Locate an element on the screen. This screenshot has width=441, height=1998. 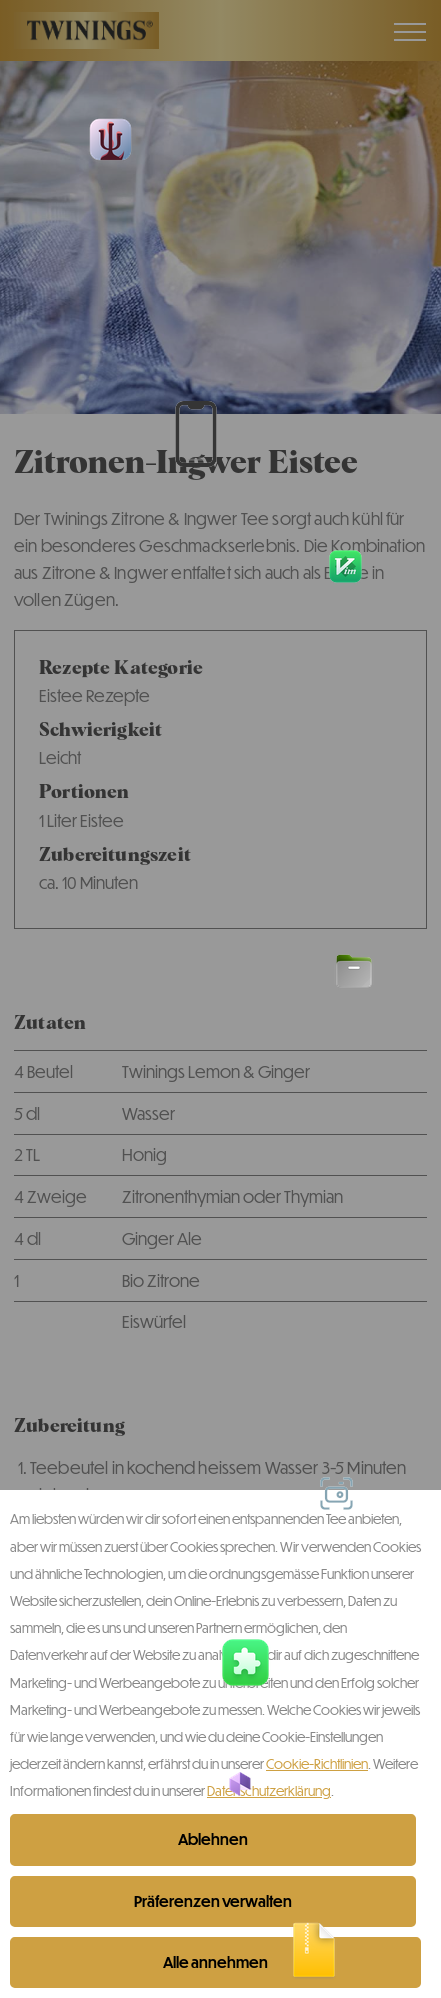
open hydrus network media management application is located at coordinates (110, 139).